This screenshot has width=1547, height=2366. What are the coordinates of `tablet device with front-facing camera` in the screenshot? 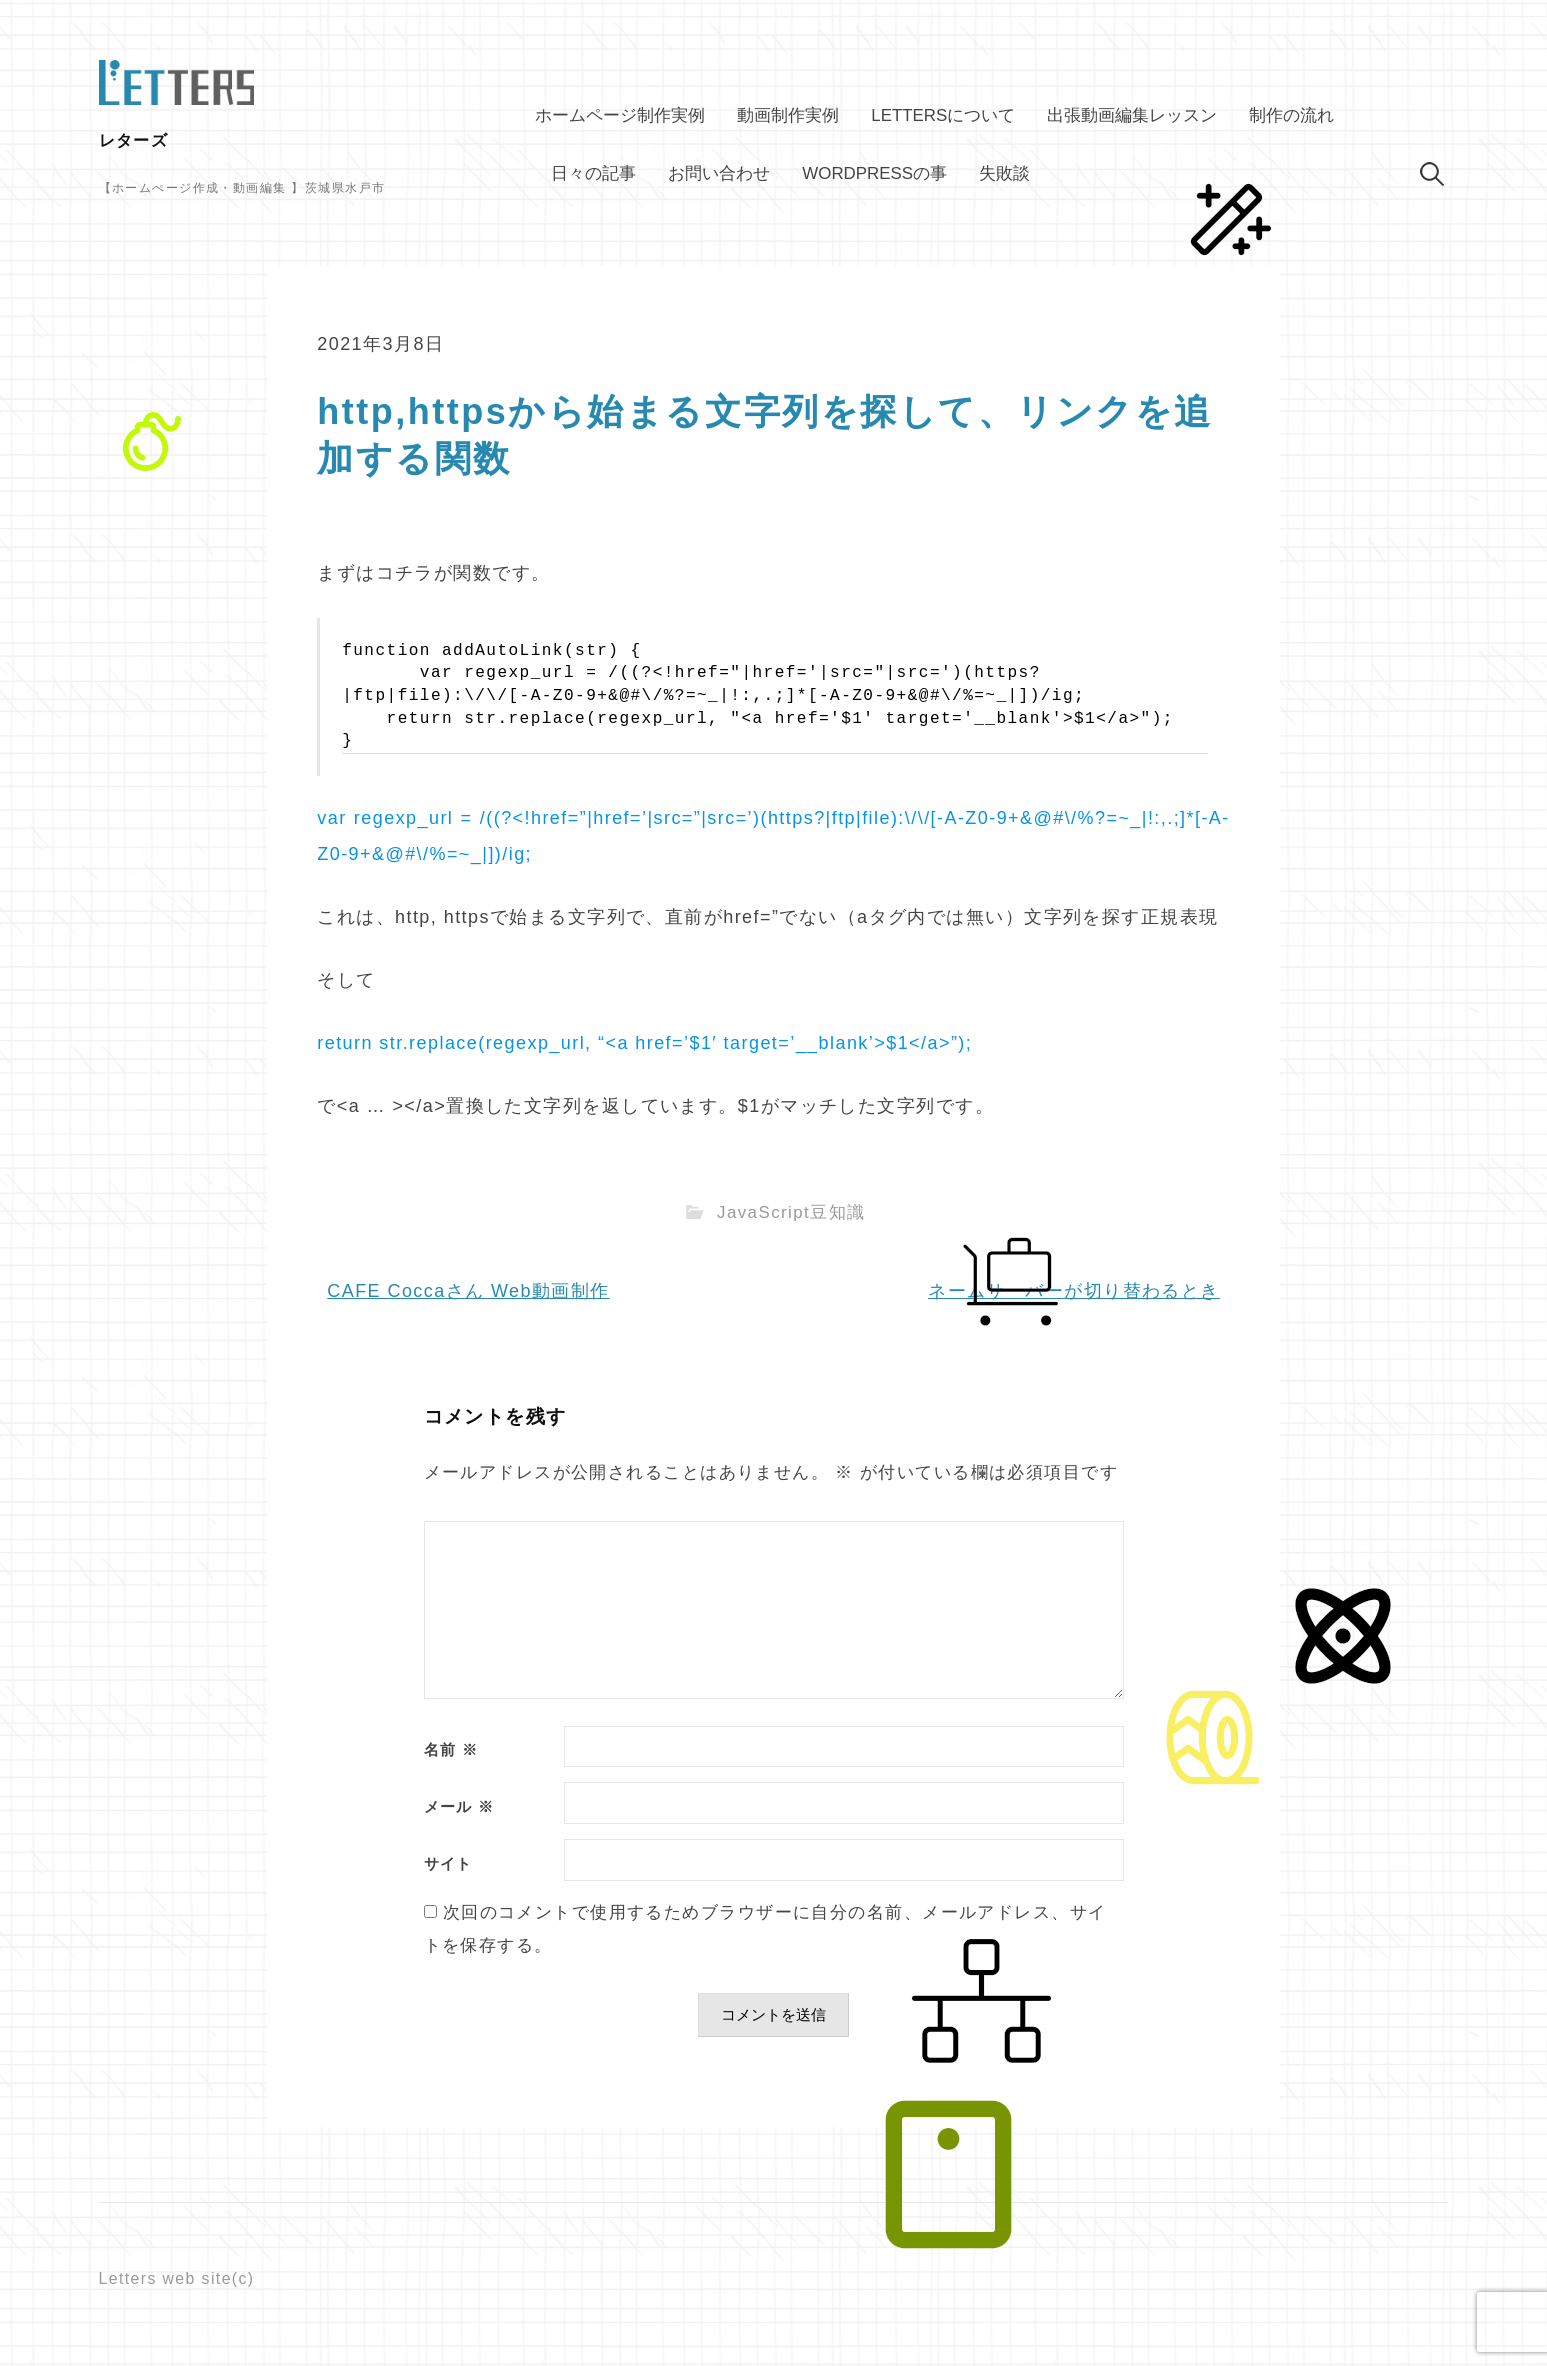 It's located at (948, 2174).